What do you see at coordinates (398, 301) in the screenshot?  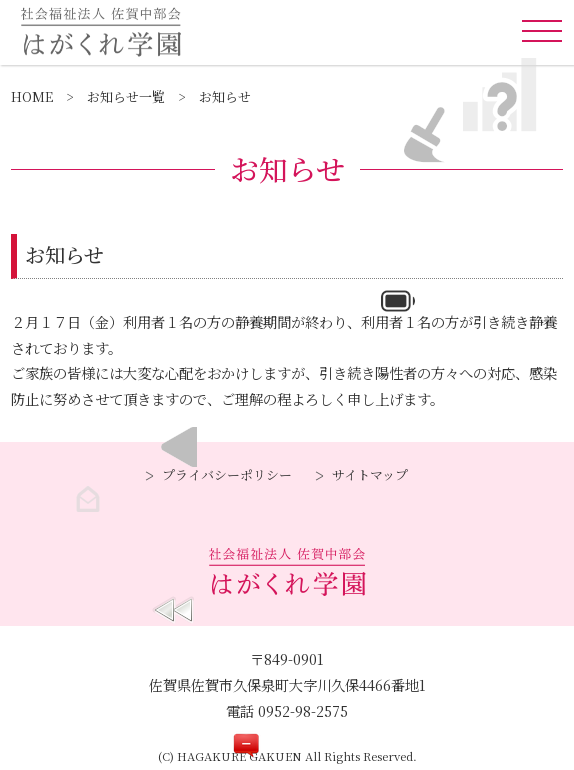 I see `indicates current battery level` at bounding box center [398, 301].